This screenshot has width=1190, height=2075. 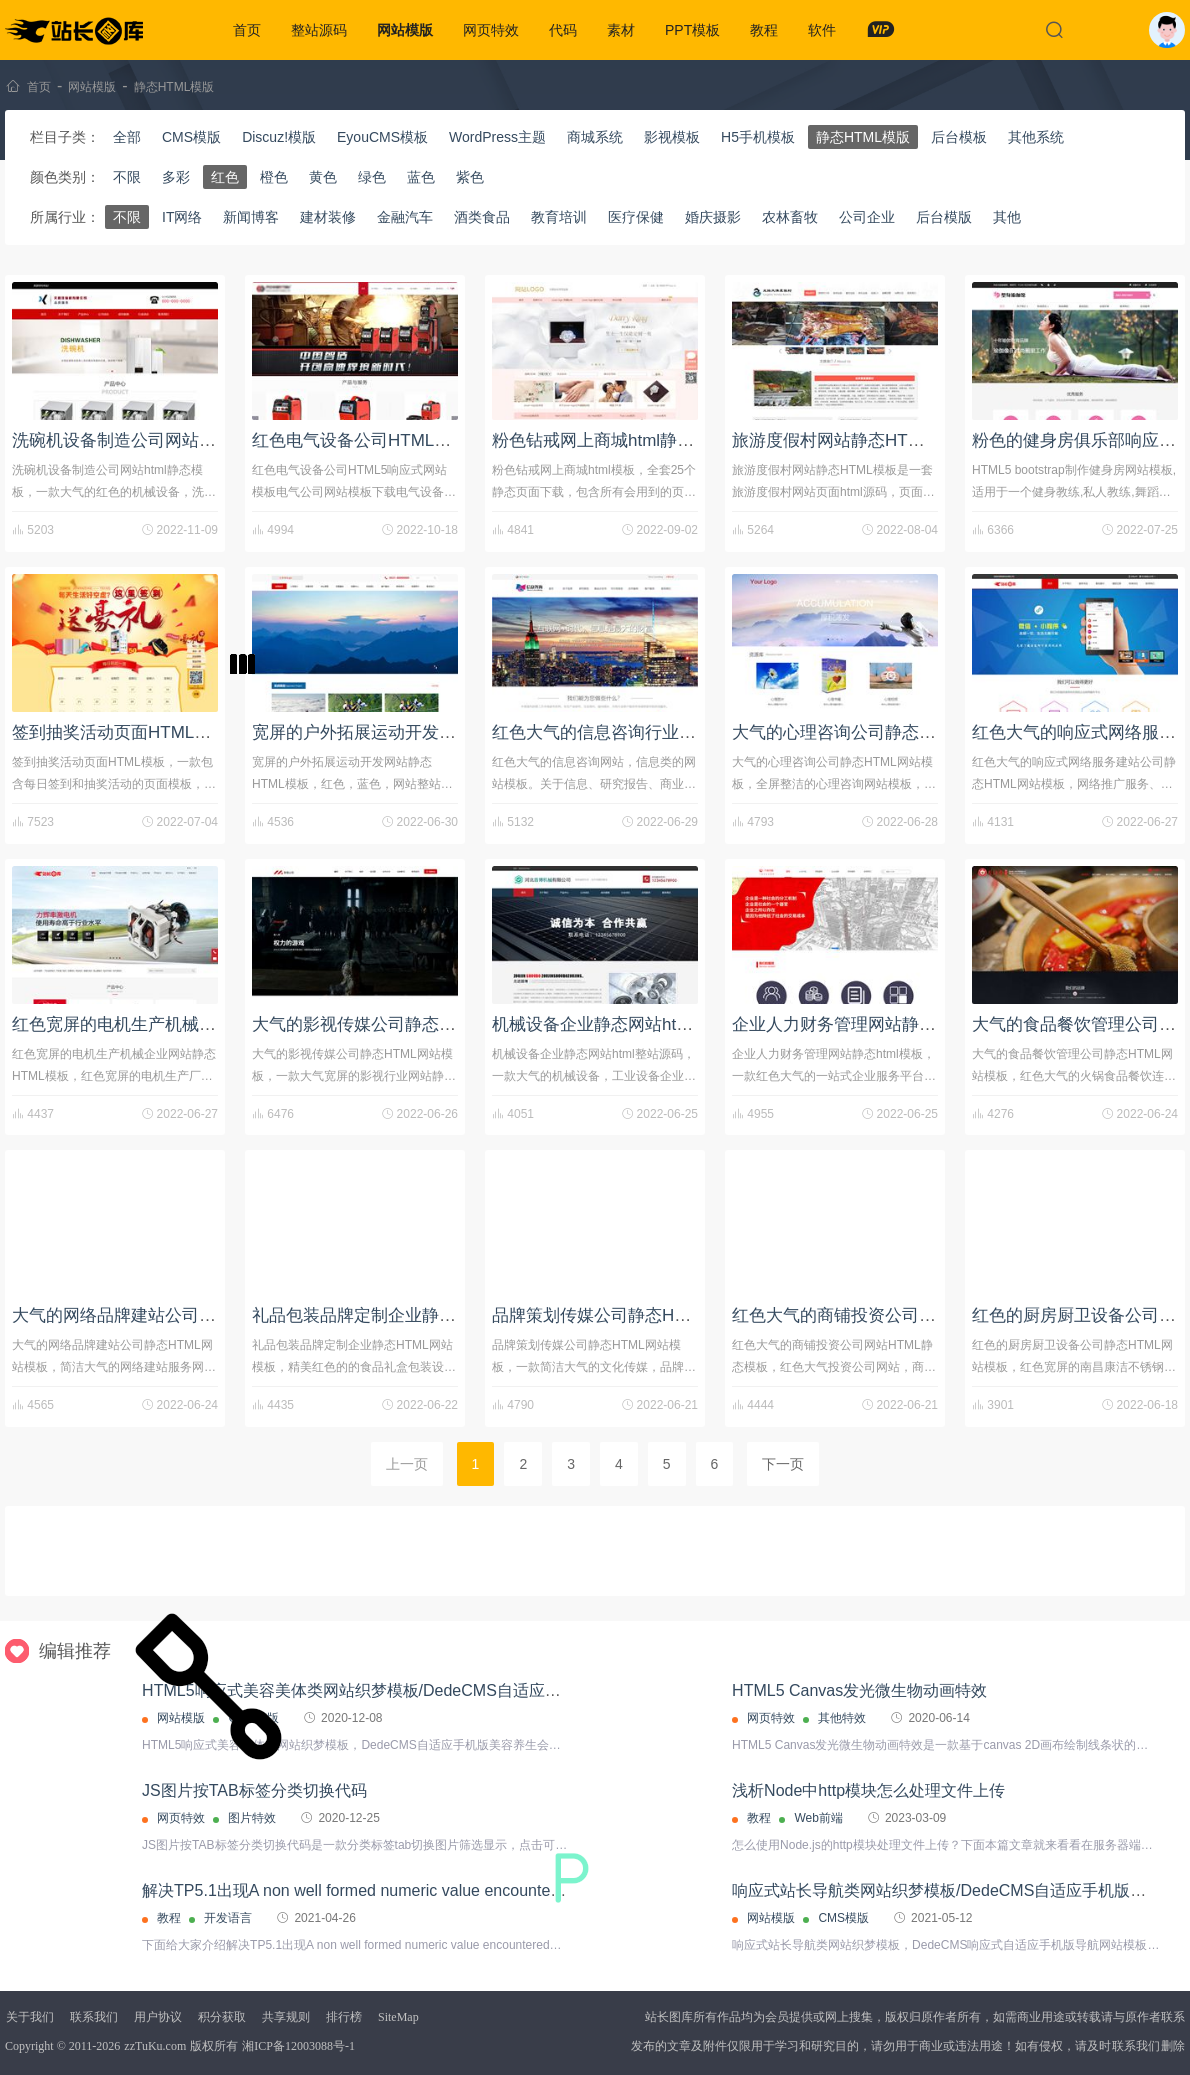 What do you see at coordinates (242, 665) in the screenshot?
I see `switch to column view layout` at bounding box center [242, 665].